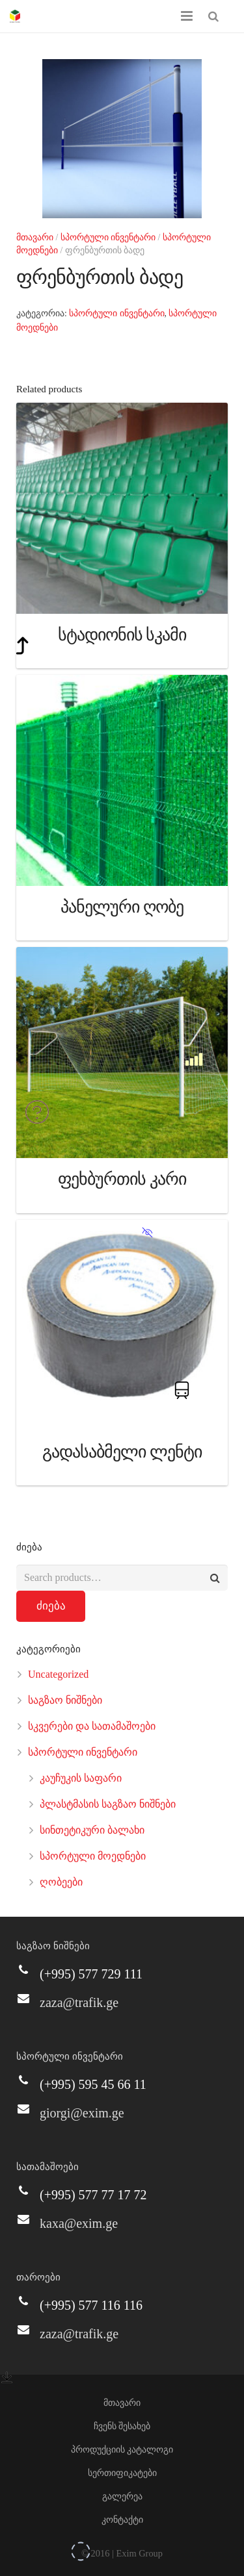  I want to click on indicates cellular signal strength, so click(194, 1059).